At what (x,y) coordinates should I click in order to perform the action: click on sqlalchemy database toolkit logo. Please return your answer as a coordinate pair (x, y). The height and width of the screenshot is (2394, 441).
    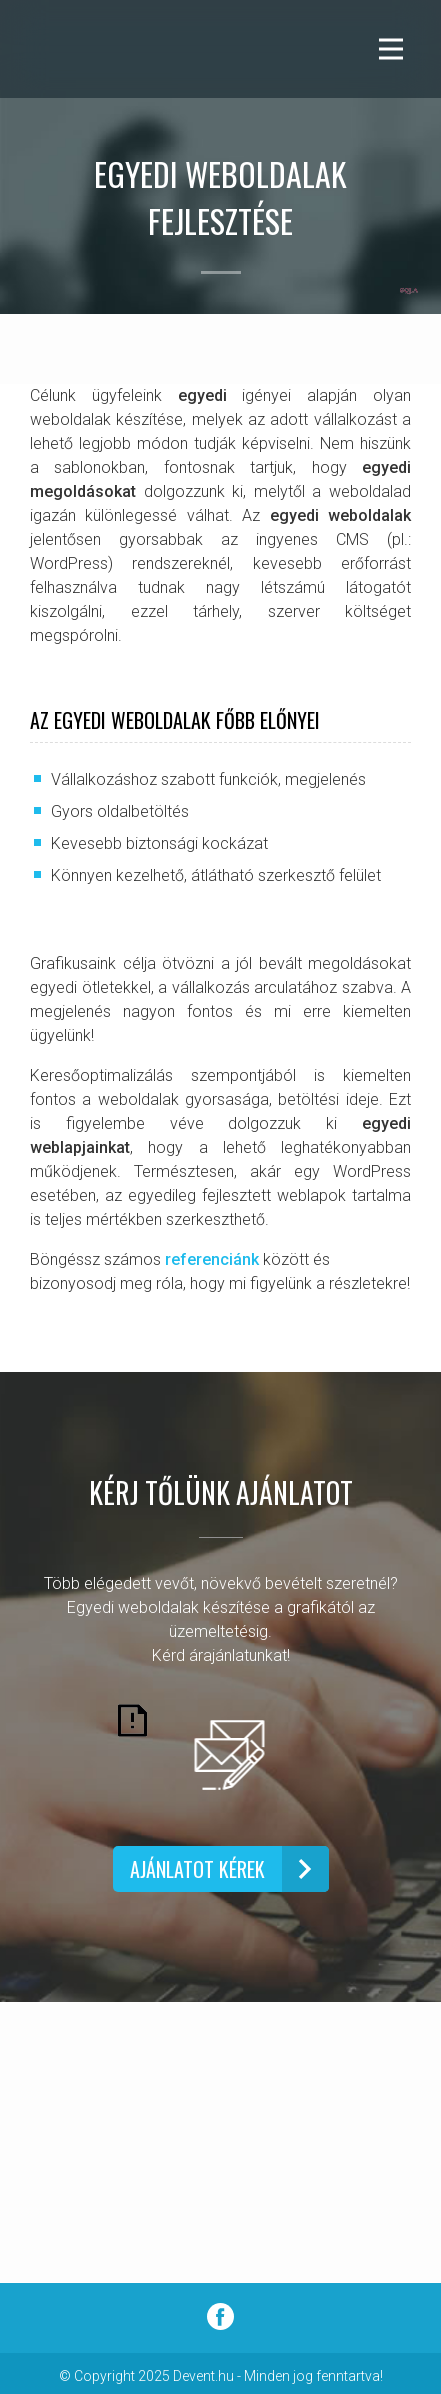
    Looking at the image, I should click on (409, 291).